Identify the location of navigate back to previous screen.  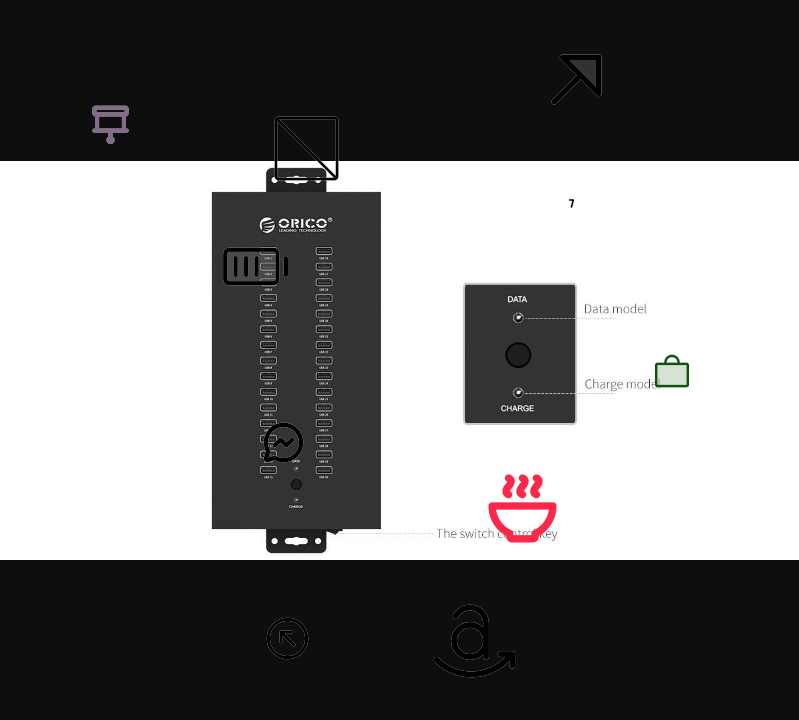
(287, 638).